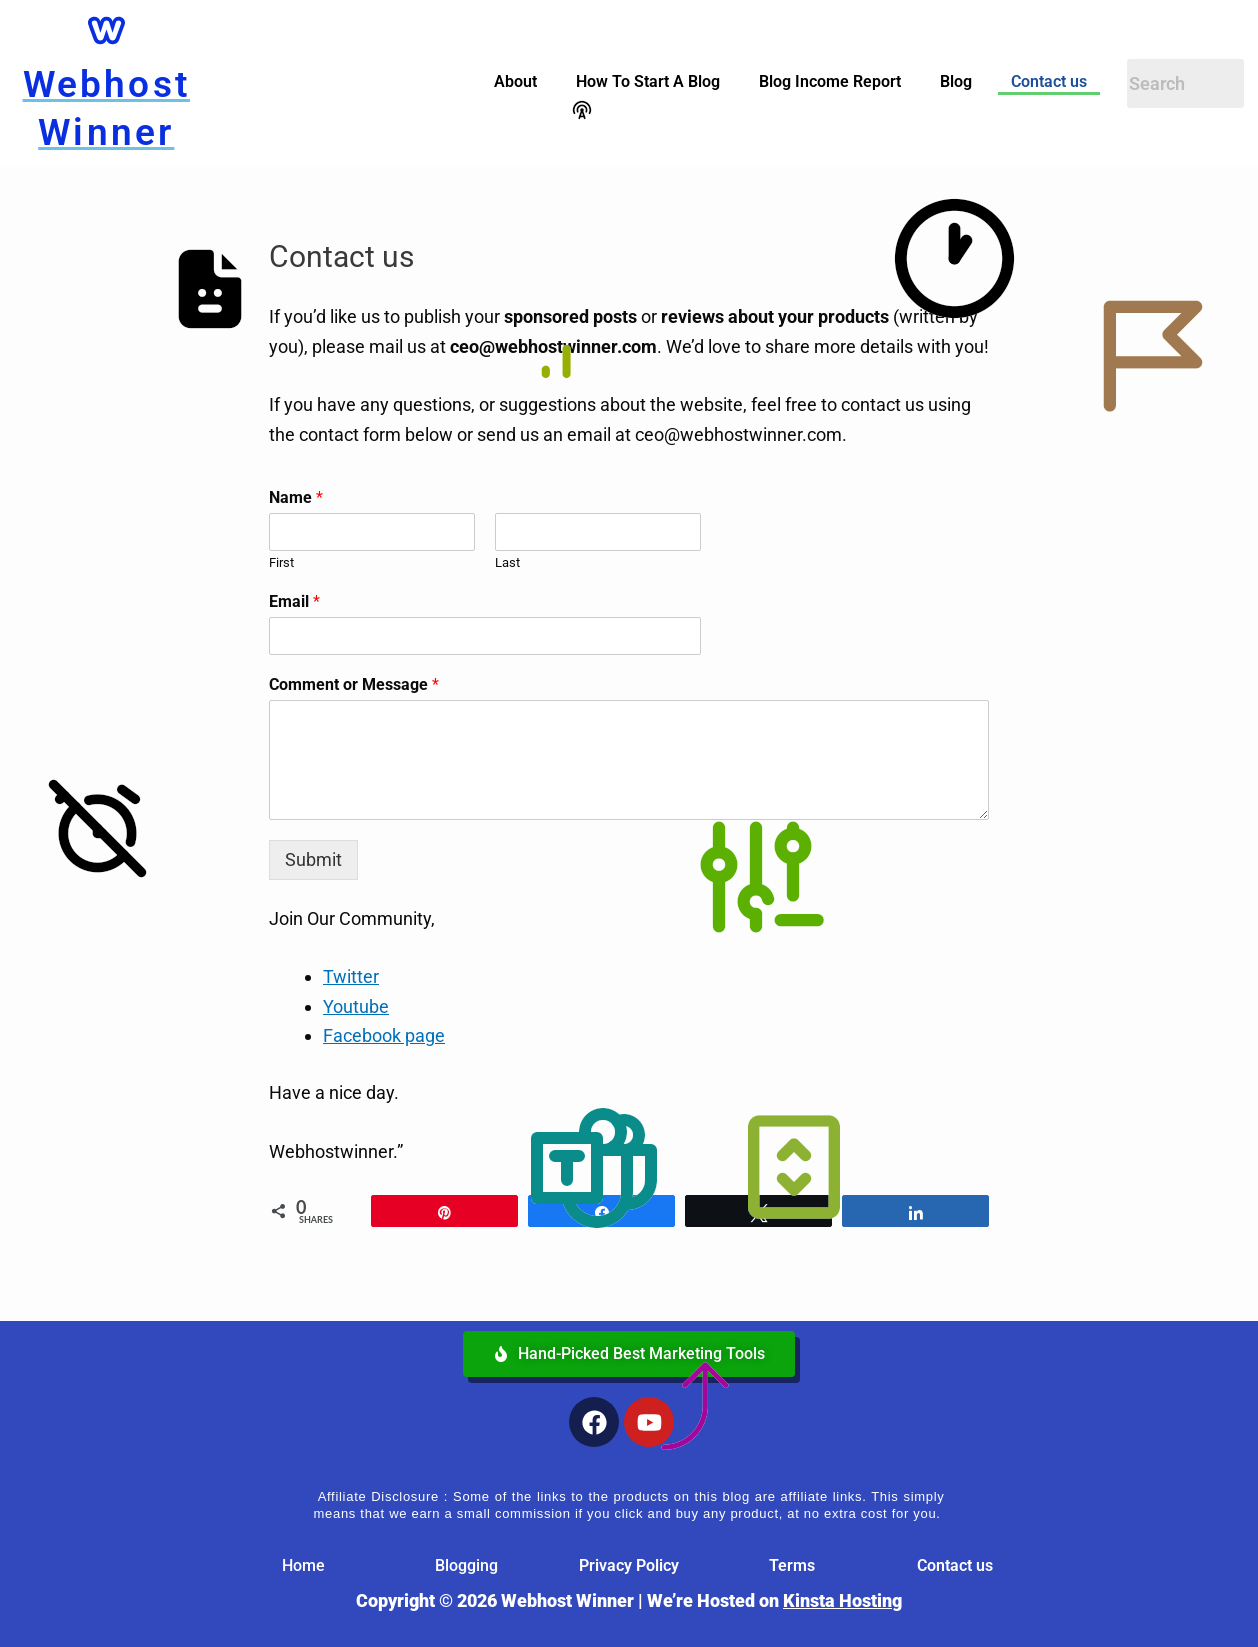 The height and width of the screenshot is (1647, 1258). What do you see at coordinates (1153, 350) in the screenshot?
I see `flag an item for review or attention` at bounding box center [1153, 350].